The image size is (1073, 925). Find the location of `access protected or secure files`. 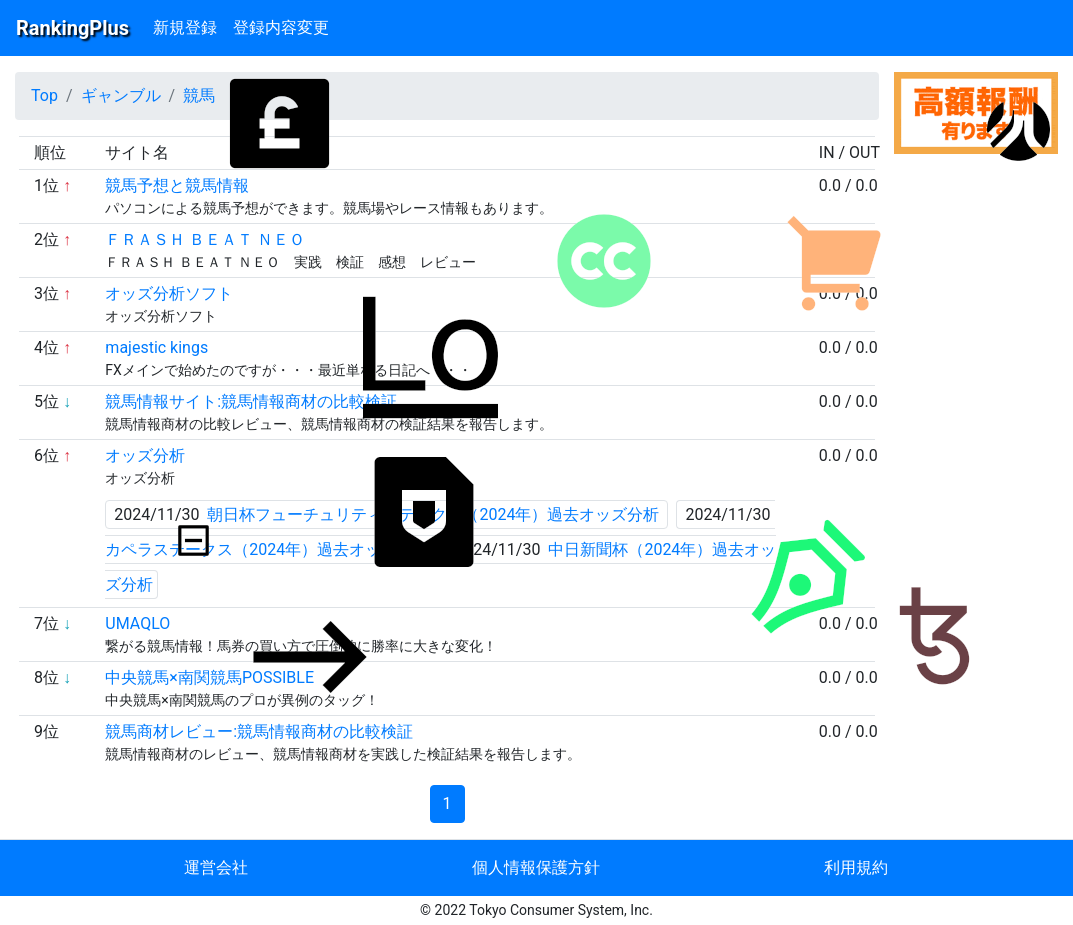

access protected or secure files is located at coordinates (424, 512).